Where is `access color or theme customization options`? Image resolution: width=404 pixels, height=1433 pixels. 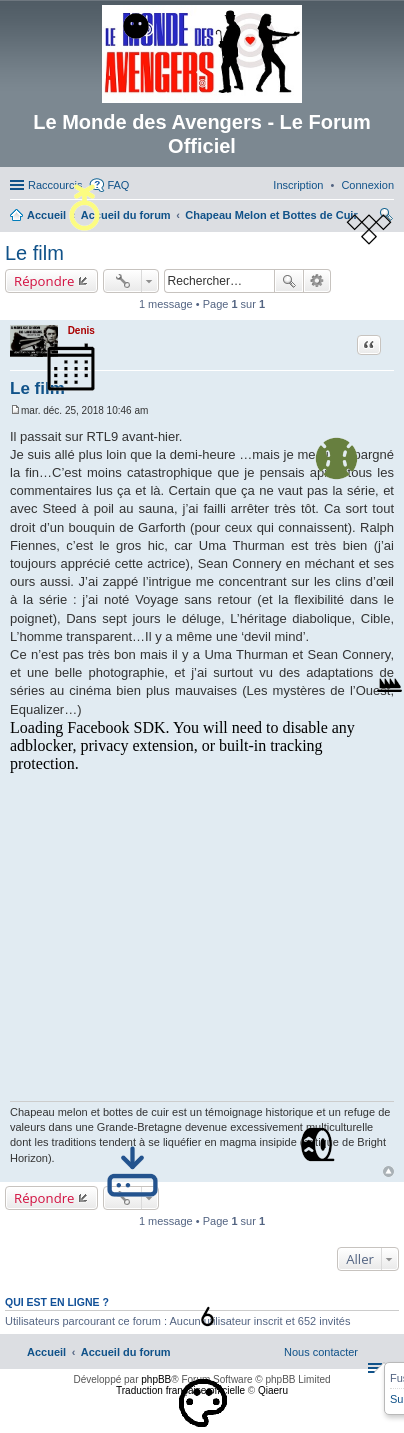 access color or theme customization options is located at coordinates (203, 1403).